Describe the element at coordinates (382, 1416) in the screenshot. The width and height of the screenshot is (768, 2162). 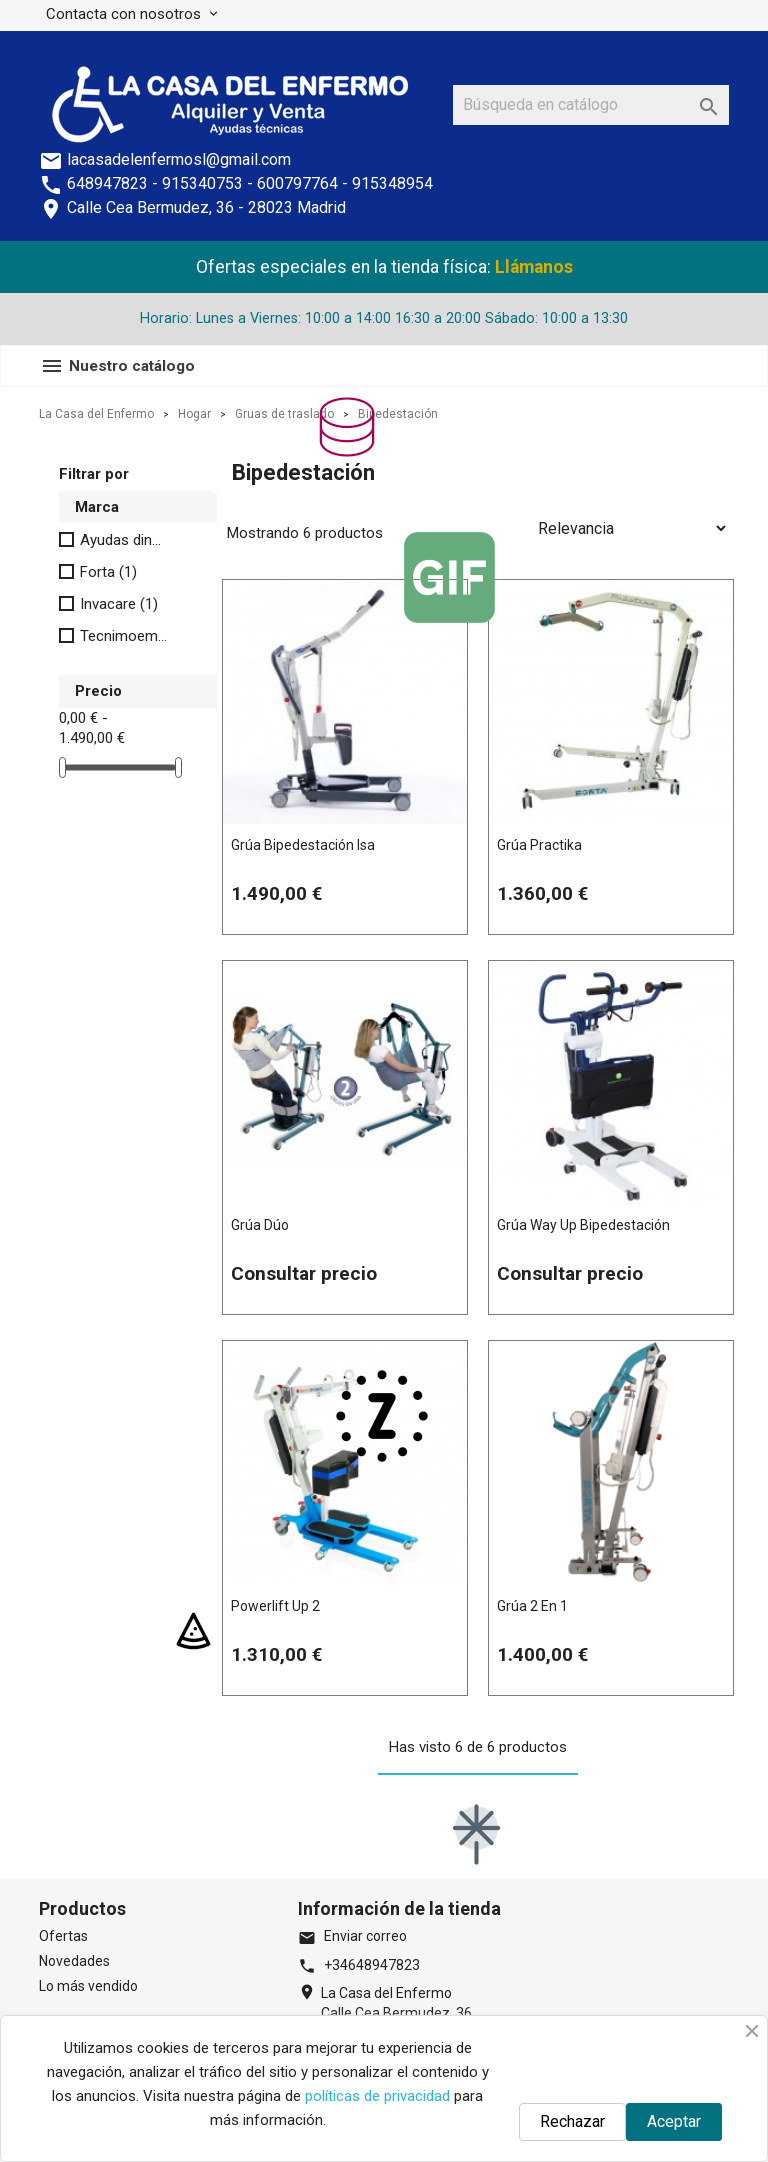
I see `indicates sleep mode or snooze function` at that location.